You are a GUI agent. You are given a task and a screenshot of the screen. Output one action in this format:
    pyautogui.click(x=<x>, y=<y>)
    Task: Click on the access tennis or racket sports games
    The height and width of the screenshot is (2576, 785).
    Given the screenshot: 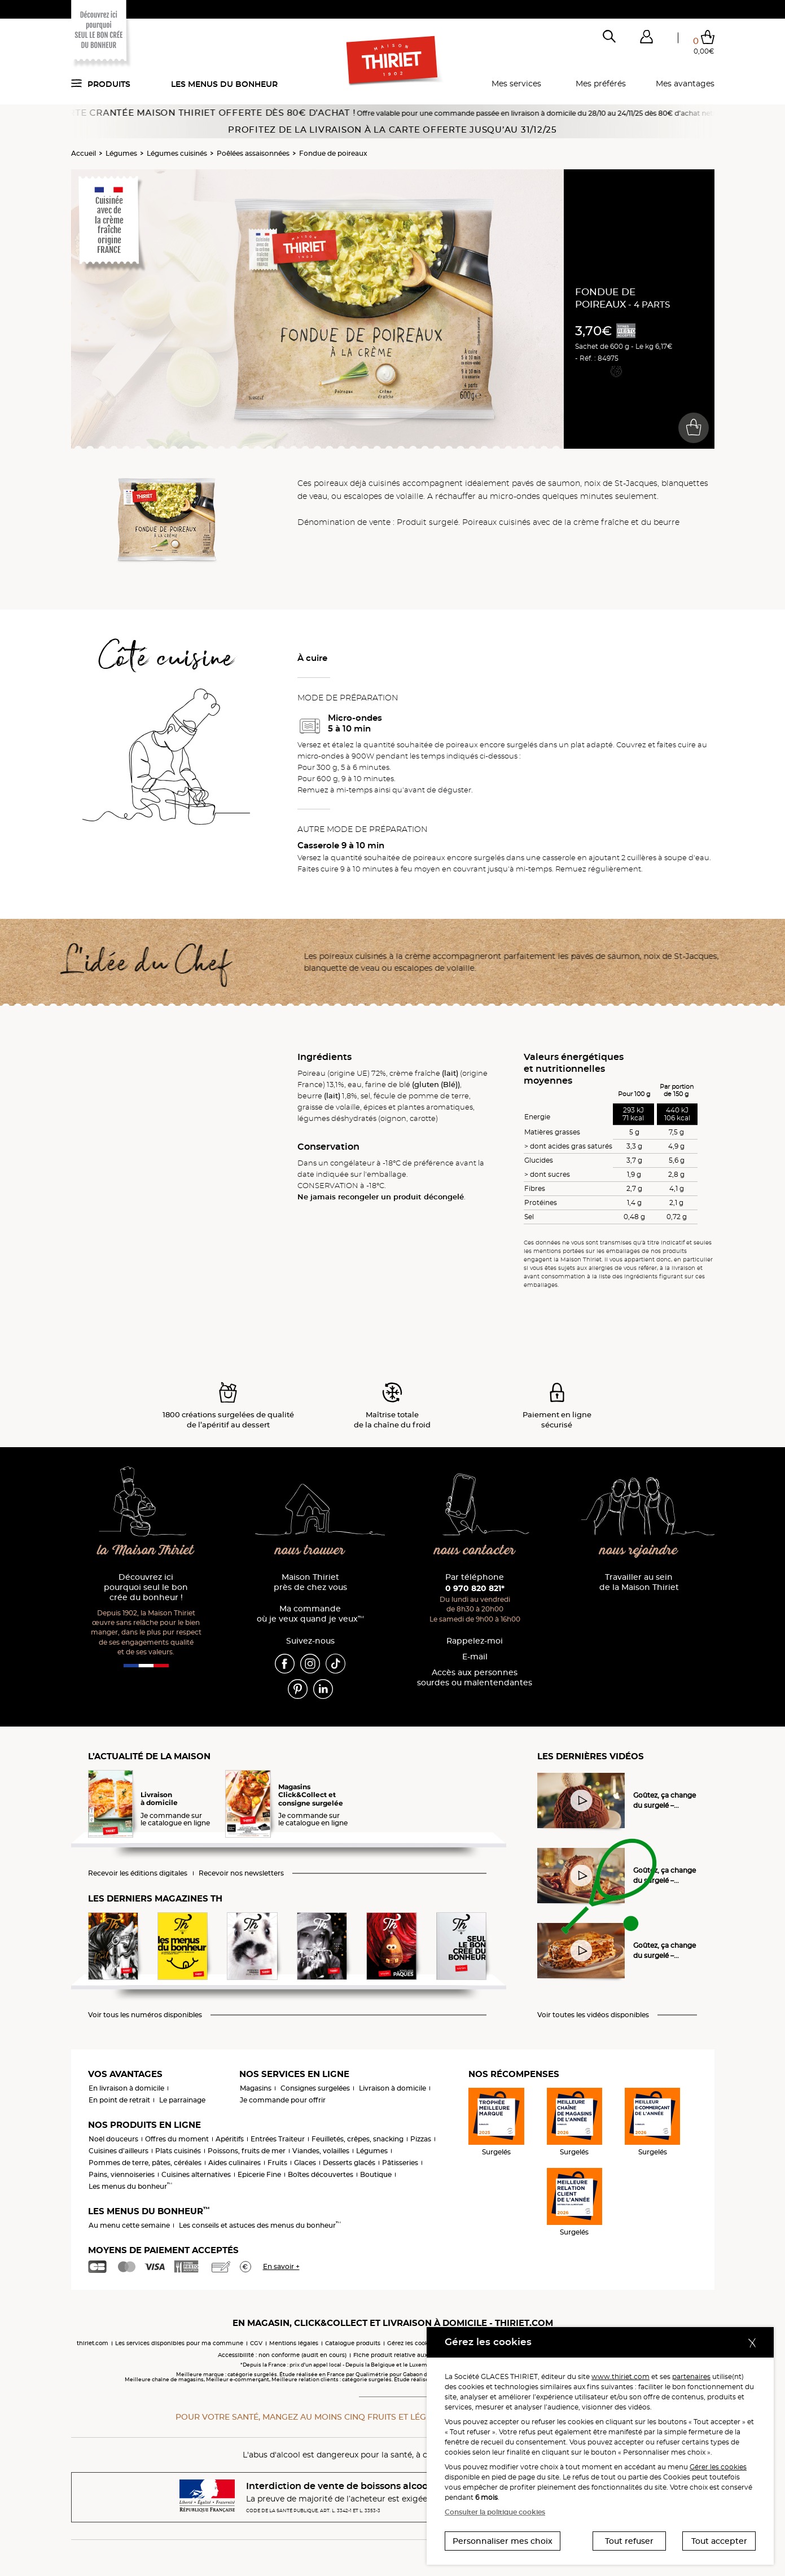 What is the action you would take?
    pyautogui.click(x=608, y=1886)
    